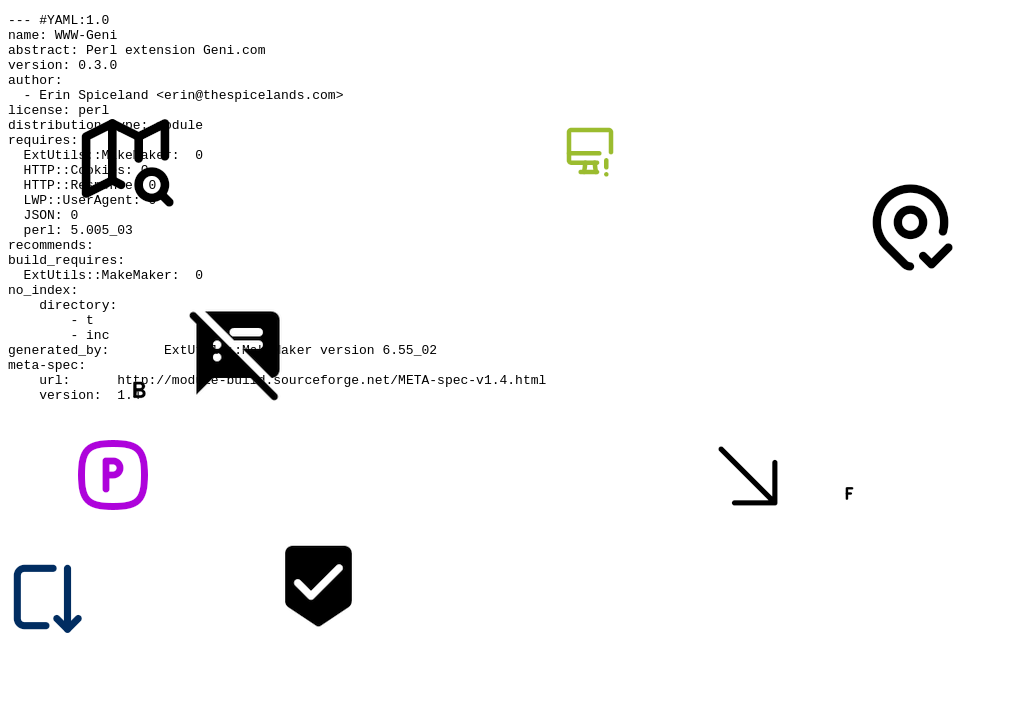 This screenshot has height=720, width=1026. Describe the element at coordinates (139, 391) in the screenshot. I see `apply bold formatting to selected text` at that location.